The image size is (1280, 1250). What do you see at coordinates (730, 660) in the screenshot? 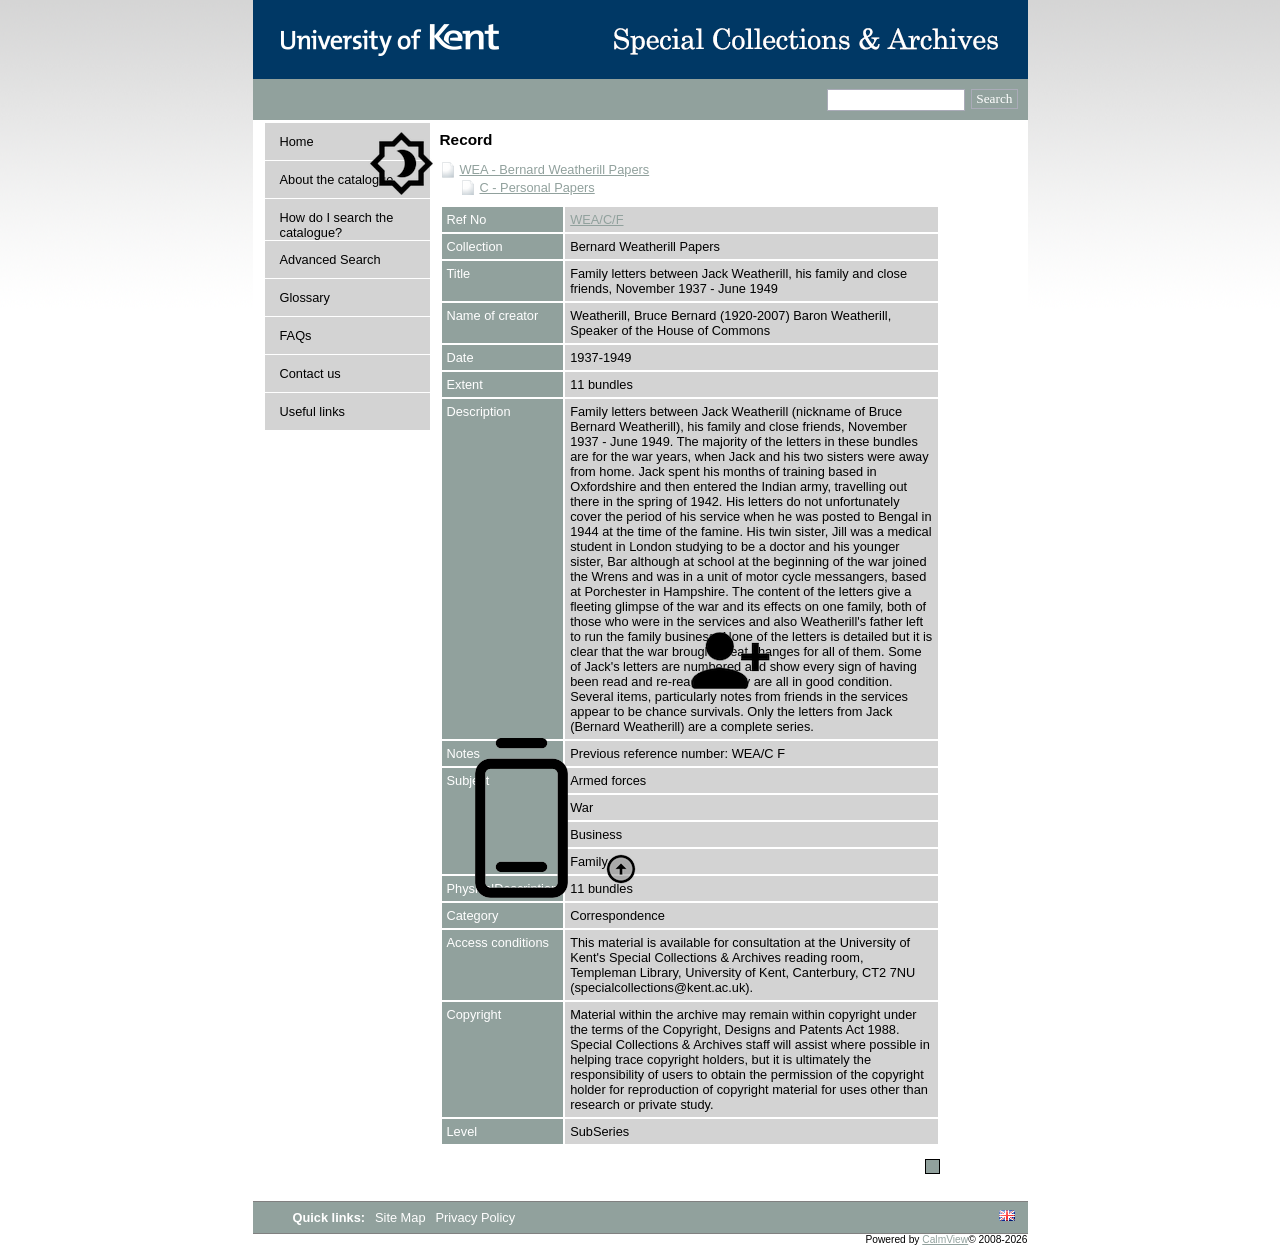
I see `add a new contact or friend` at bounding box center [730, 660].